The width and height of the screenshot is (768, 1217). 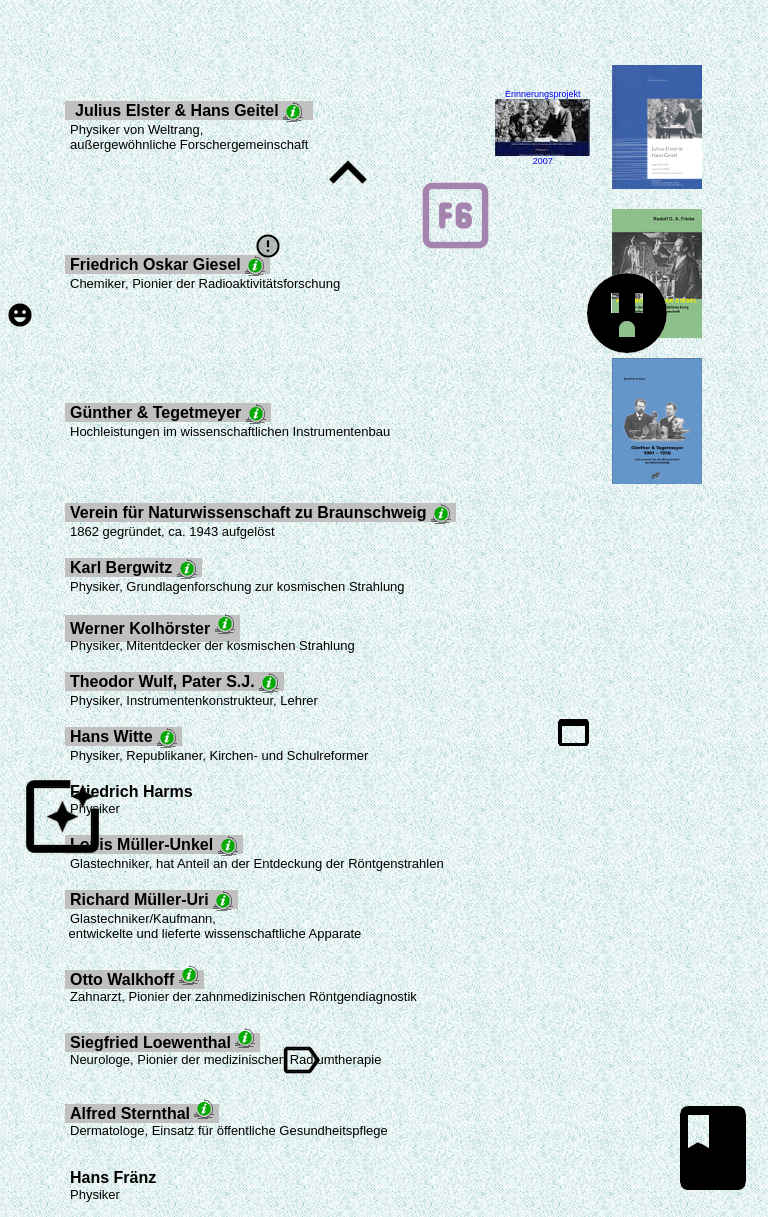 I want to click on collapse an expanded section, so click(x=348, y=173).